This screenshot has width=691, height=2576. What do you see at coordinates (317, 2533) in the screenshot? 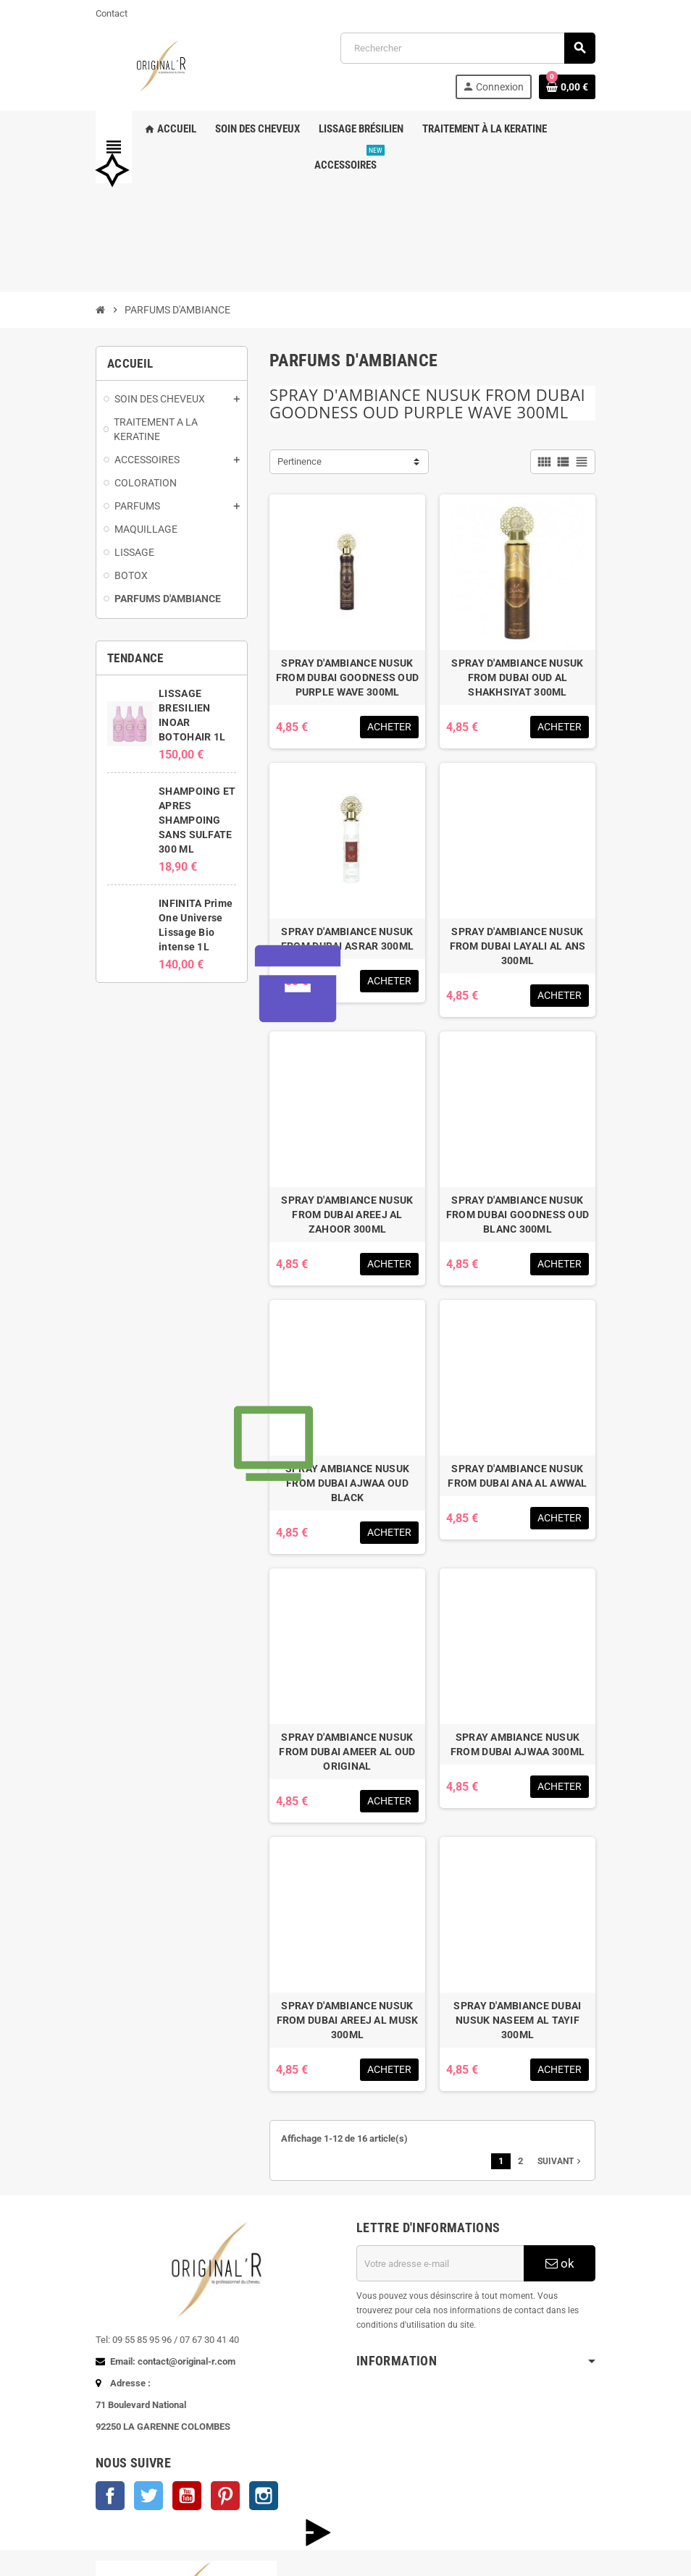
I see `send a message or submit content` at bounding box center [317, 2533].